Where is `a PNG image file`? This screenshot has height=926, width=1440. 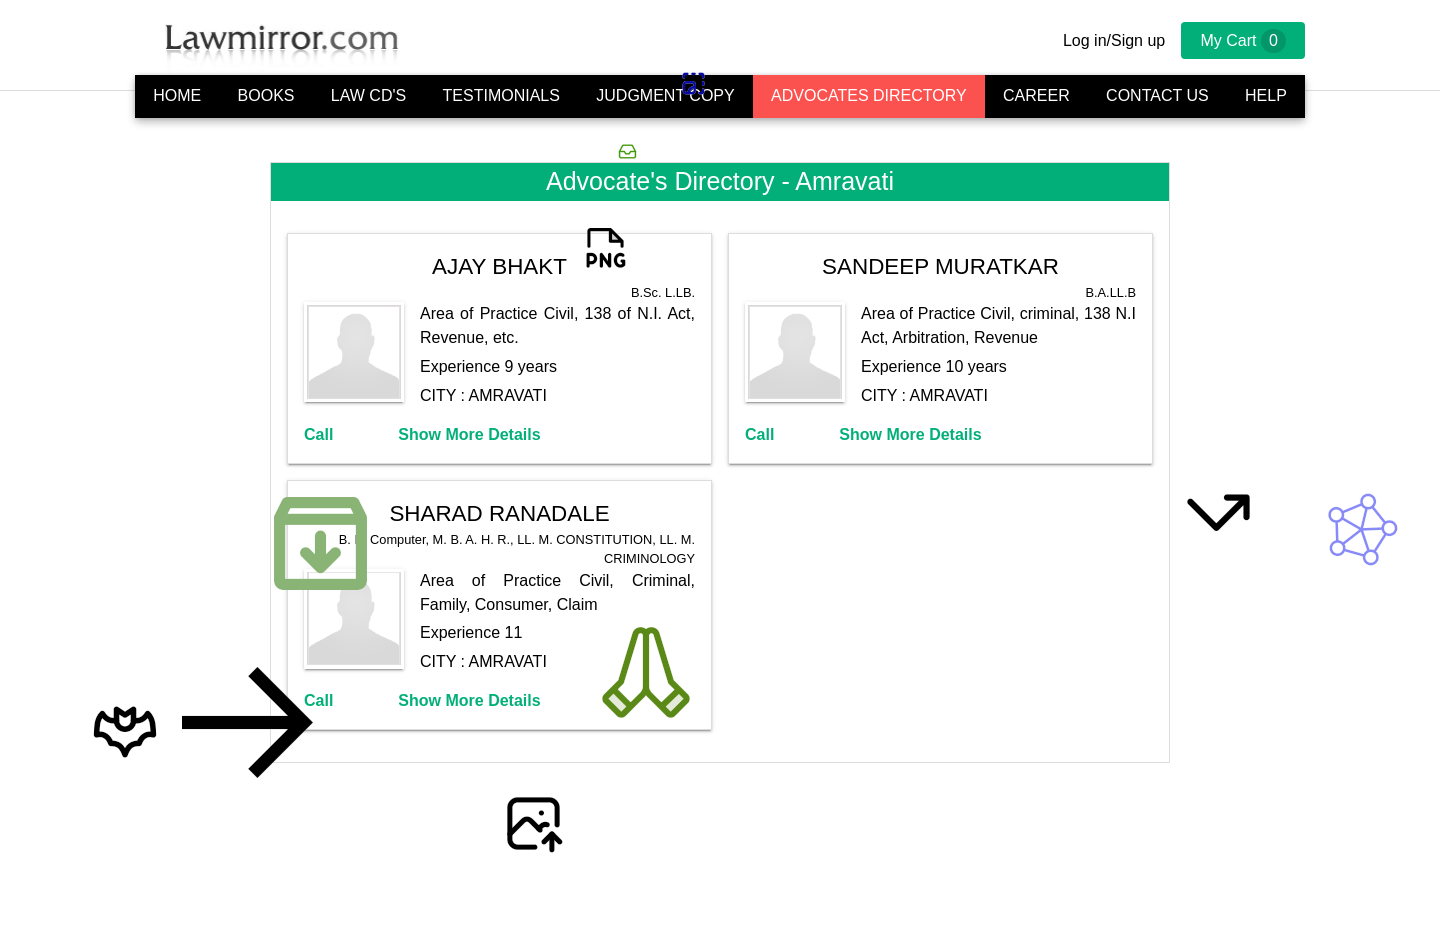 a PNG image file is located at coordinates (605, 249).